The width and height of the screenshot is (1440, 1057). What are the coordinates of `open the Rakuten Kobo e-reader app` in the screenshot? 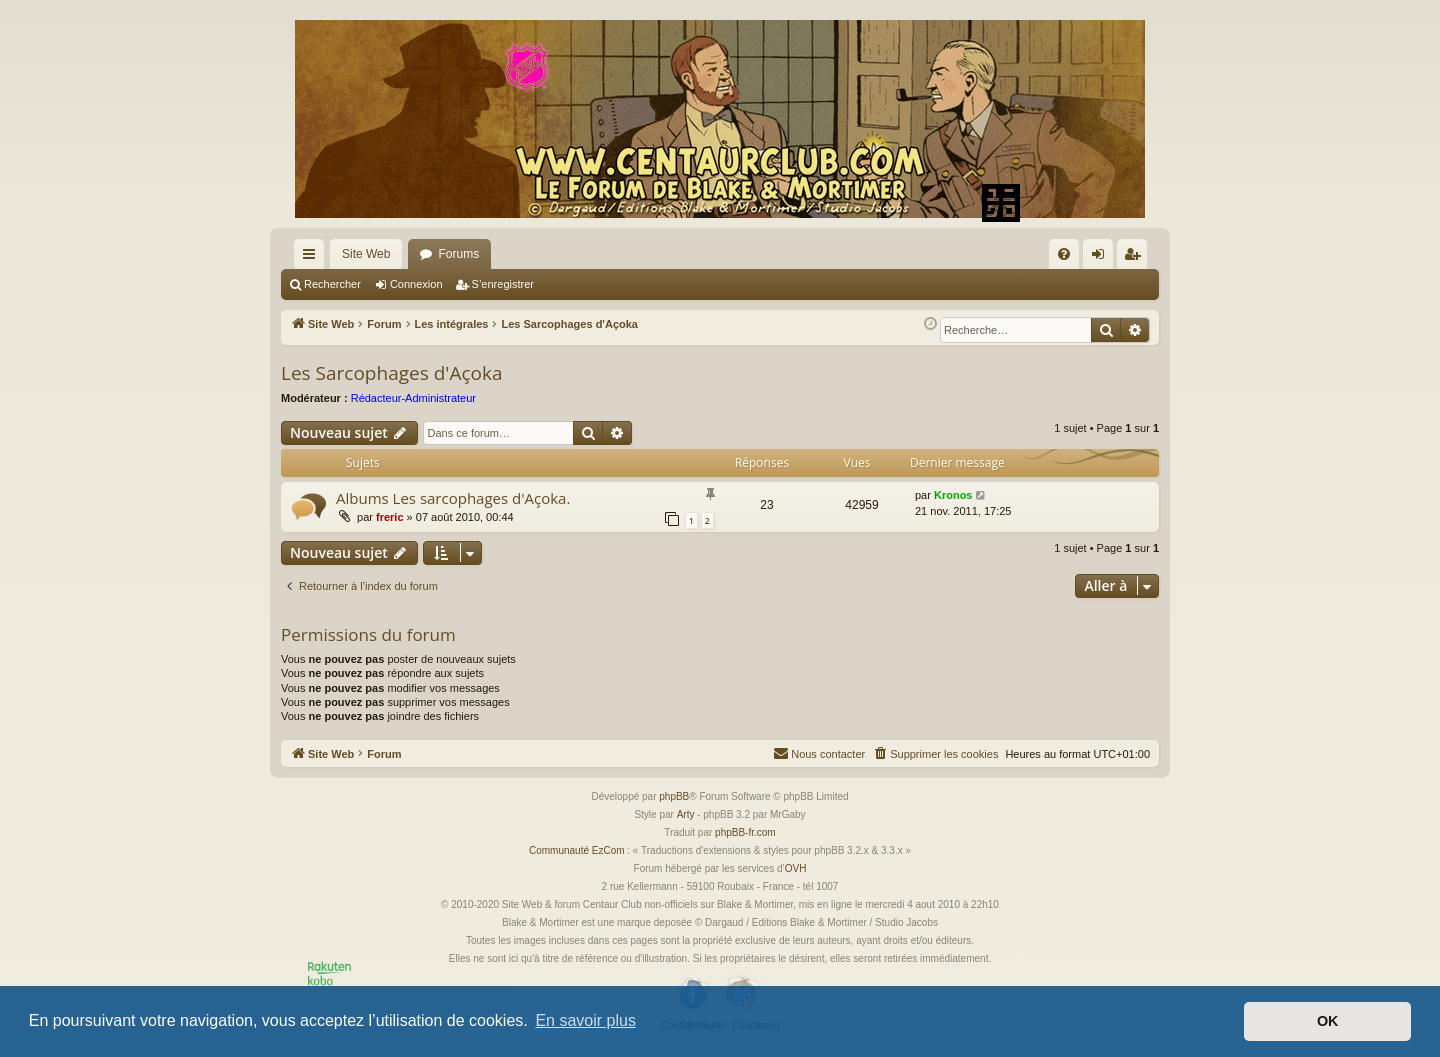 It's located at (329, 973).